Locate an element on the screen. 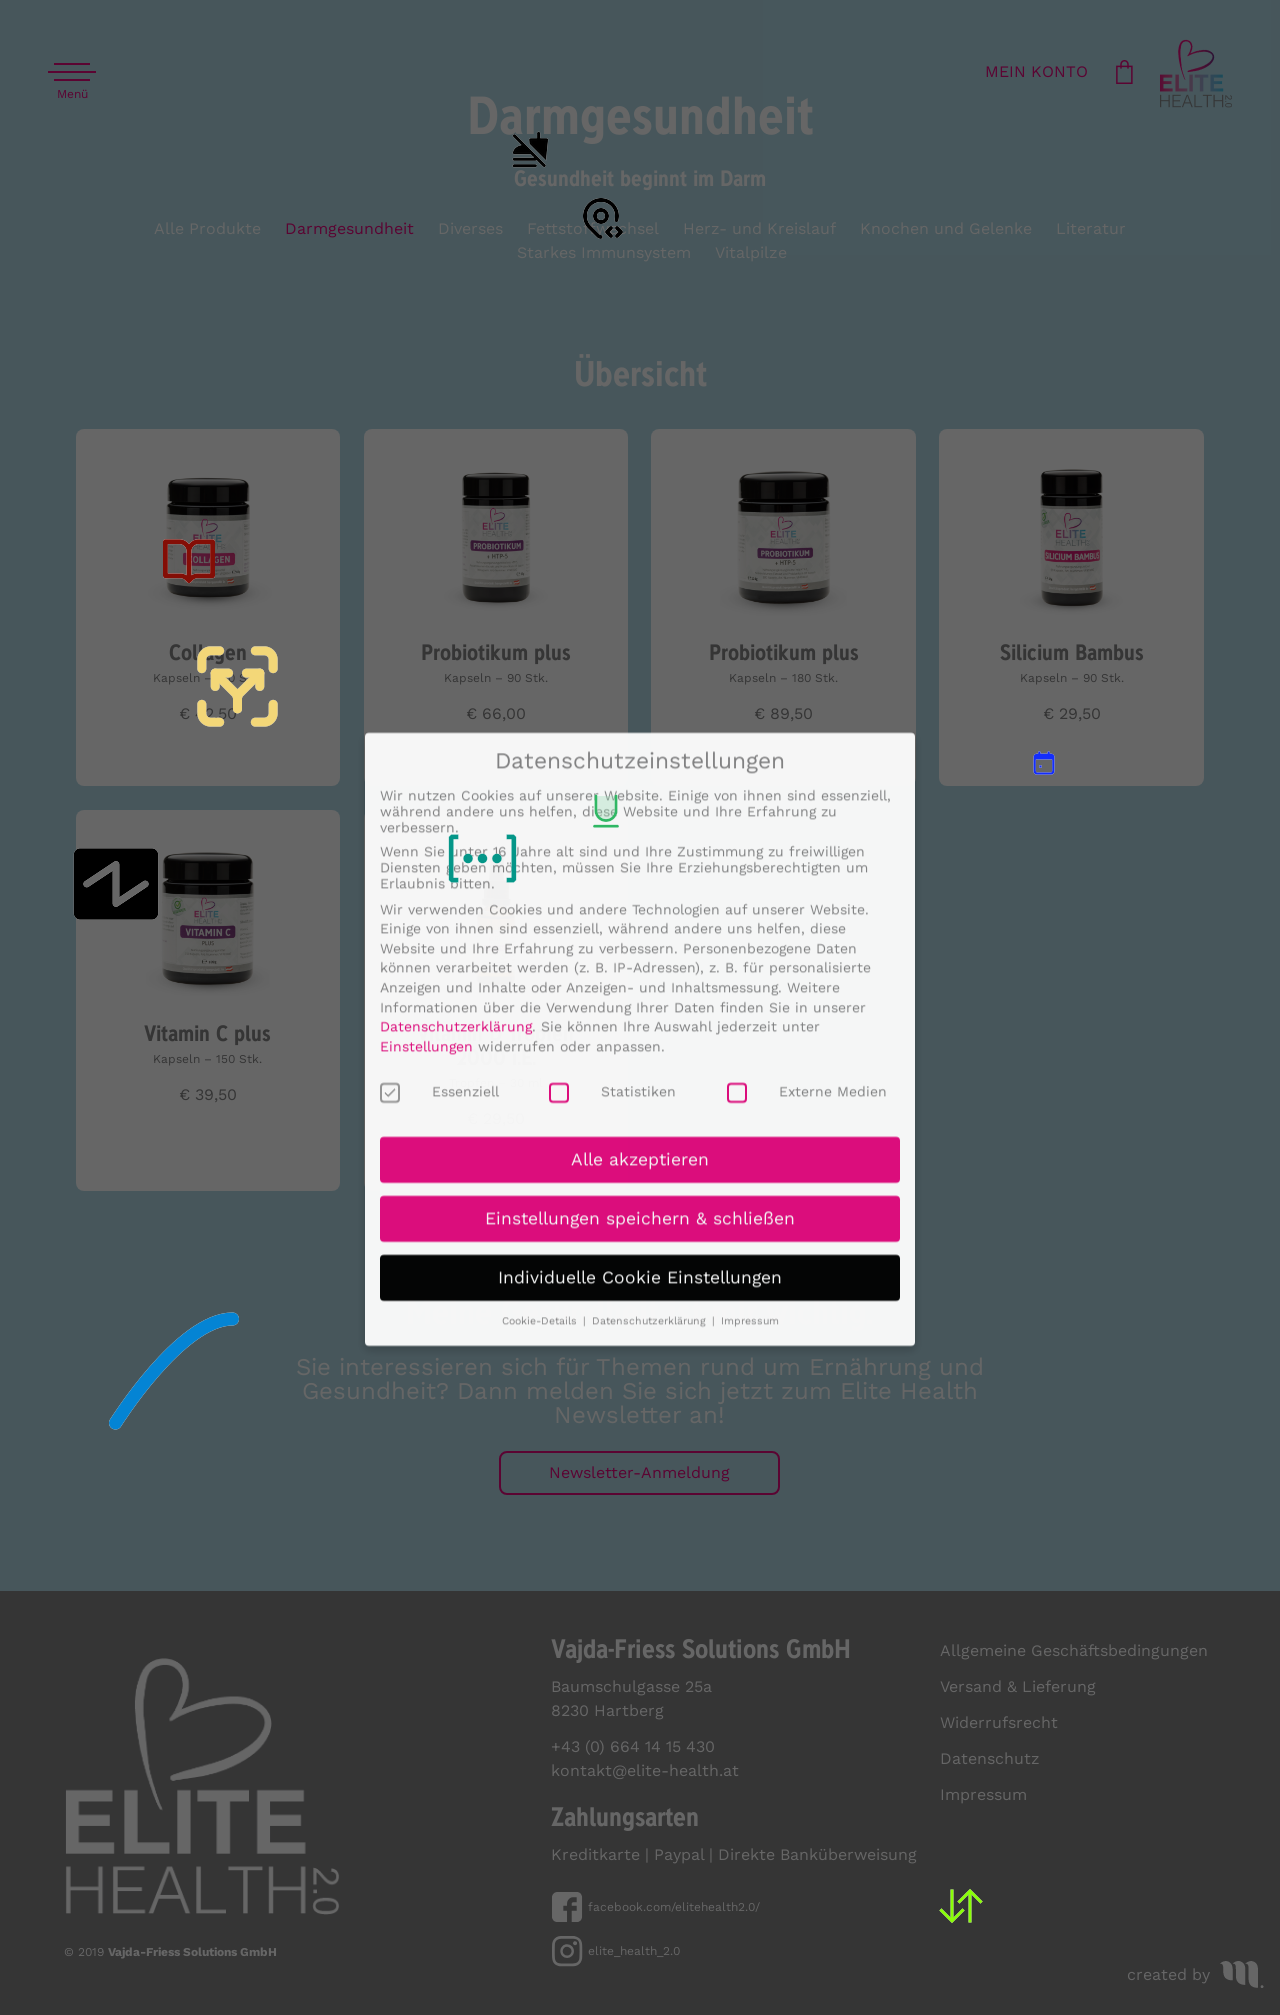 Image resolution: width=1280 pixels, height=2015 pixels. indicates food or eating is not allowed is located at coordinates (530, 149).